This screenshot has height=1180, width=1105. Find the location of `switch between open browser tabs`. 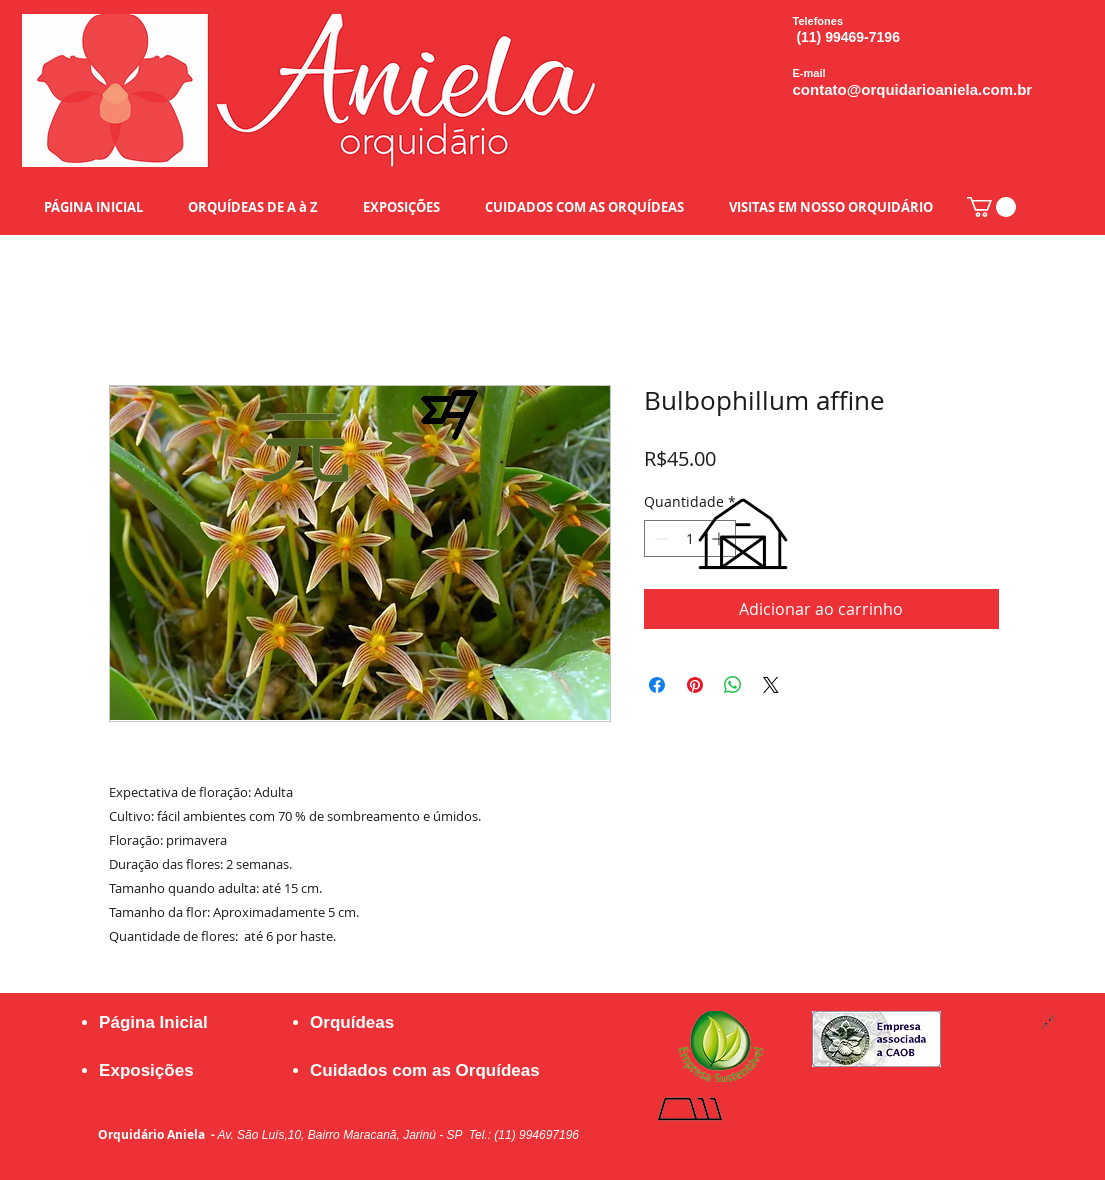

switch between open browser tabs is located at coordinates (690, 1109).